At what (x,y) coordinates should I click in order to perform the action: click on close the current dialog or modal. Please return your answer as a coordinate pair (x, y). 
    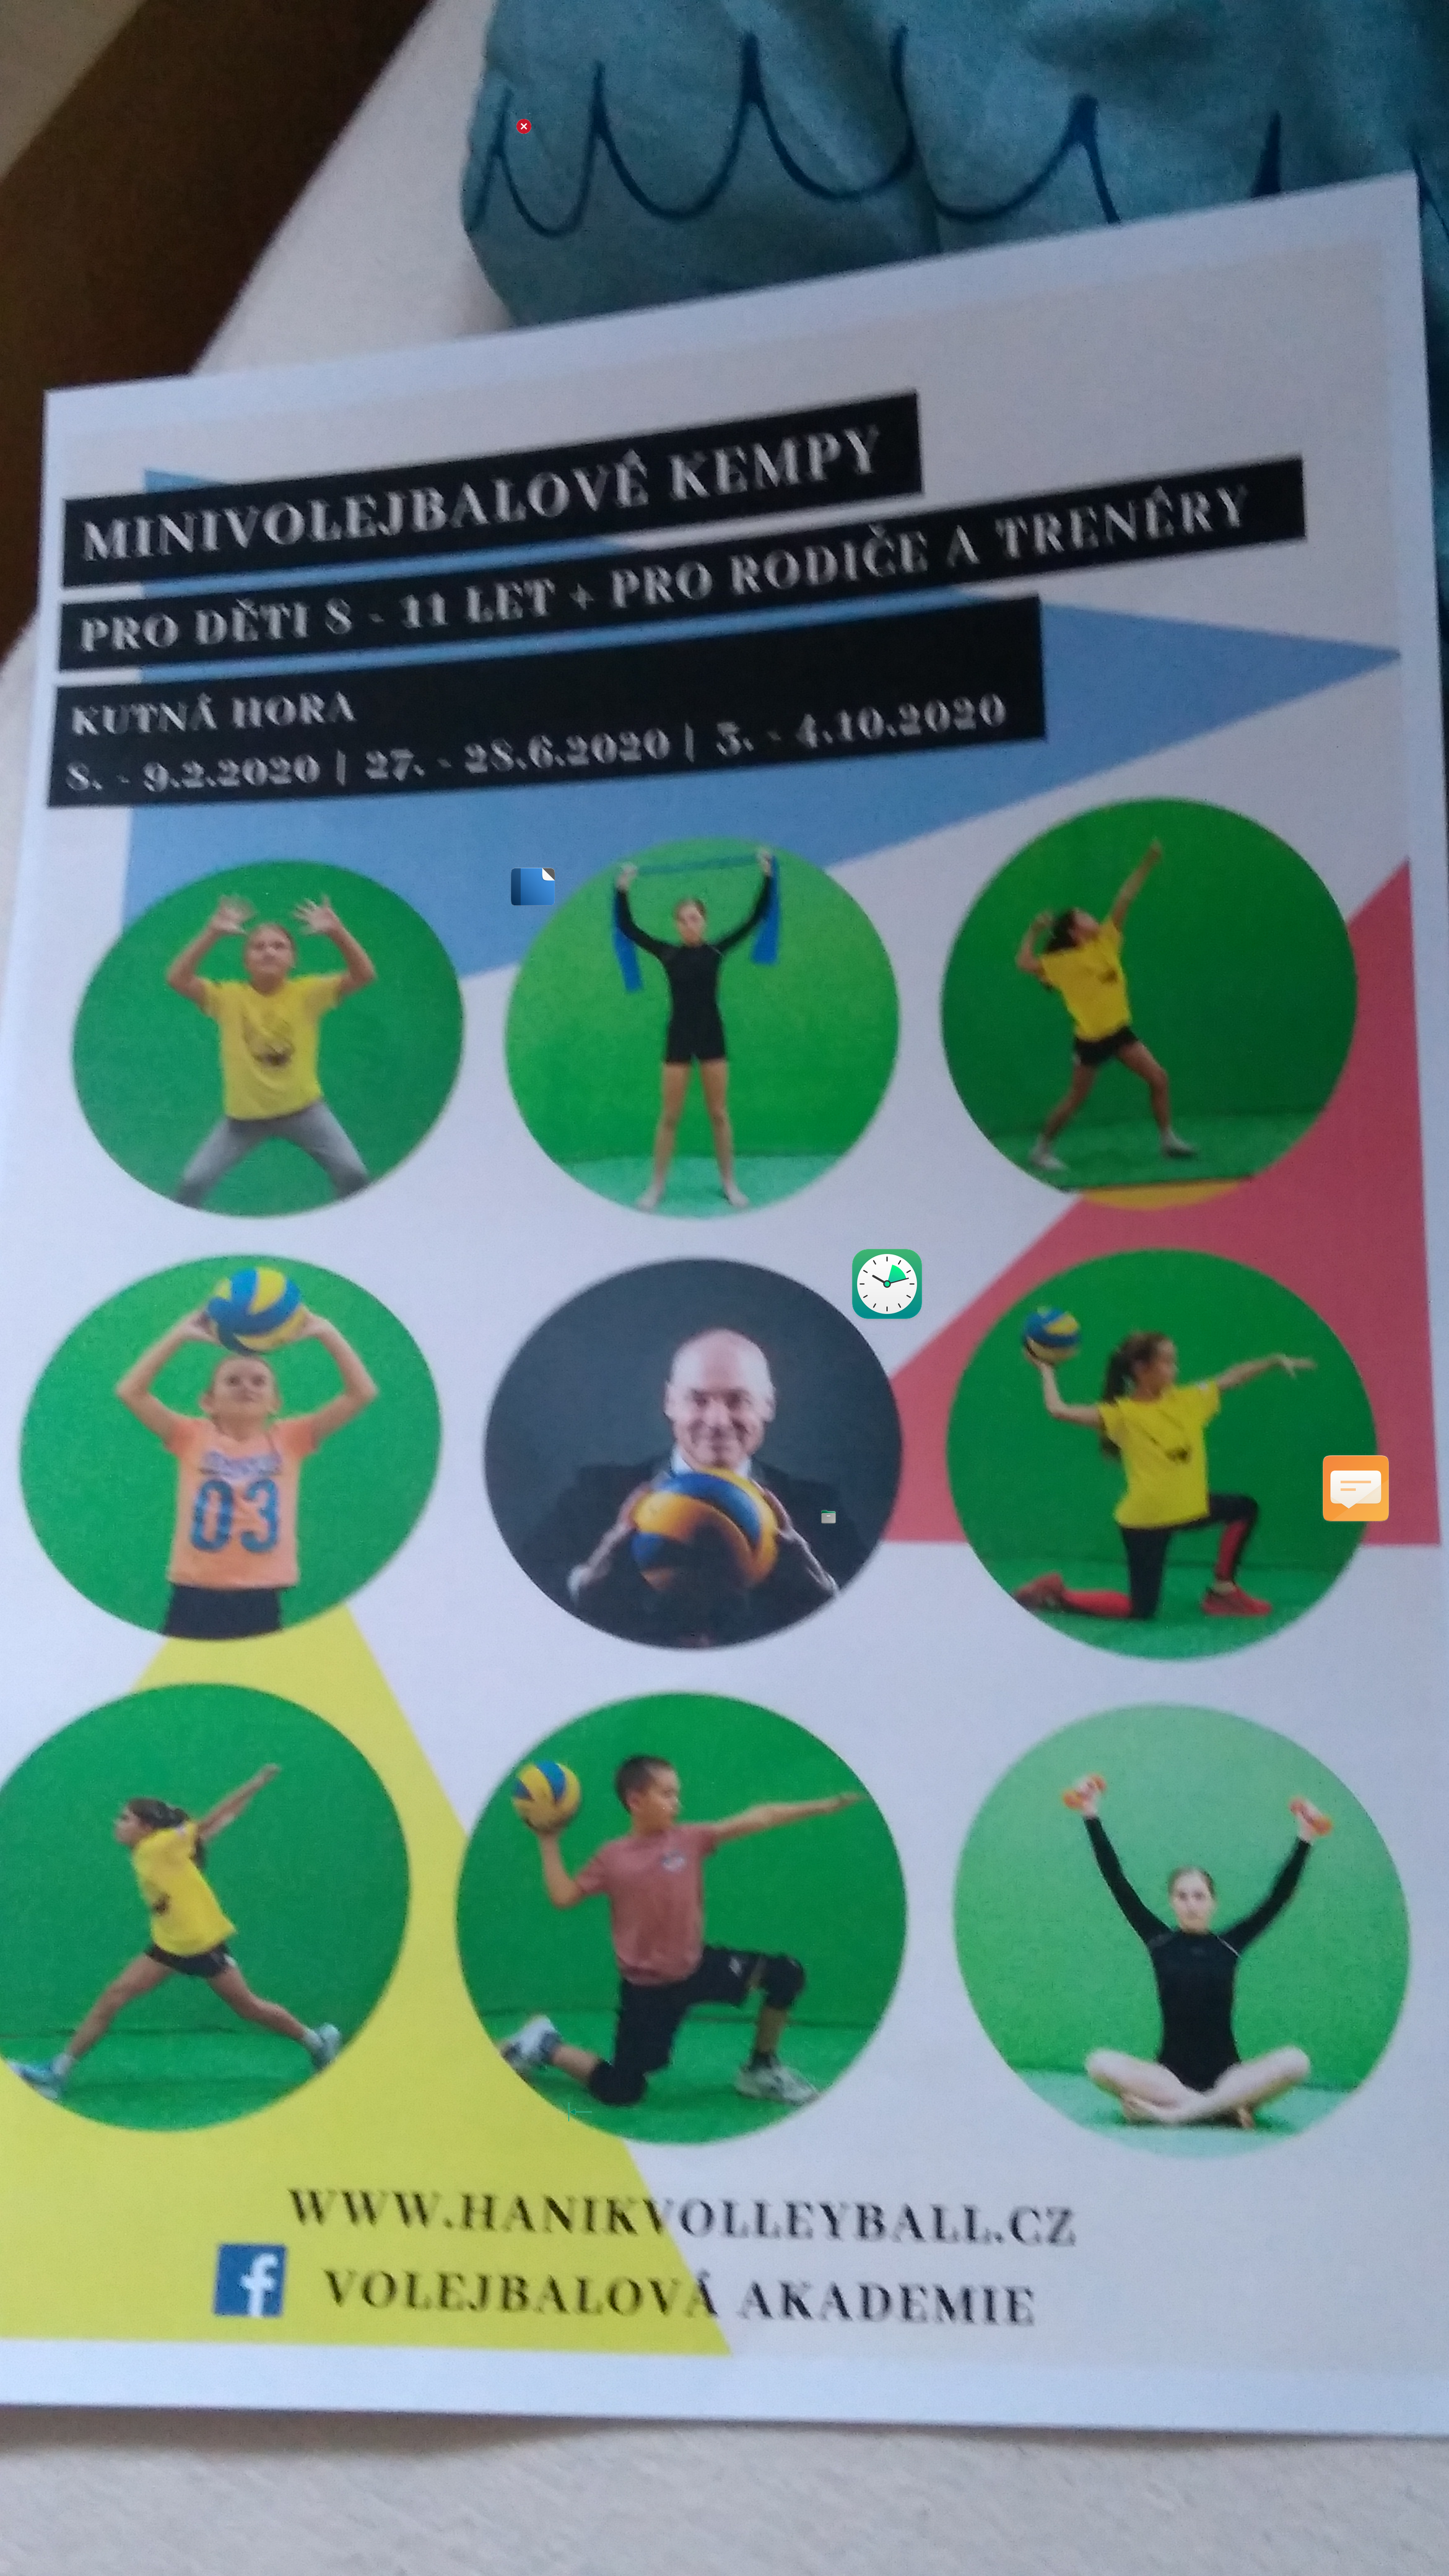
    Looking at the image, I should click on (524, 126).